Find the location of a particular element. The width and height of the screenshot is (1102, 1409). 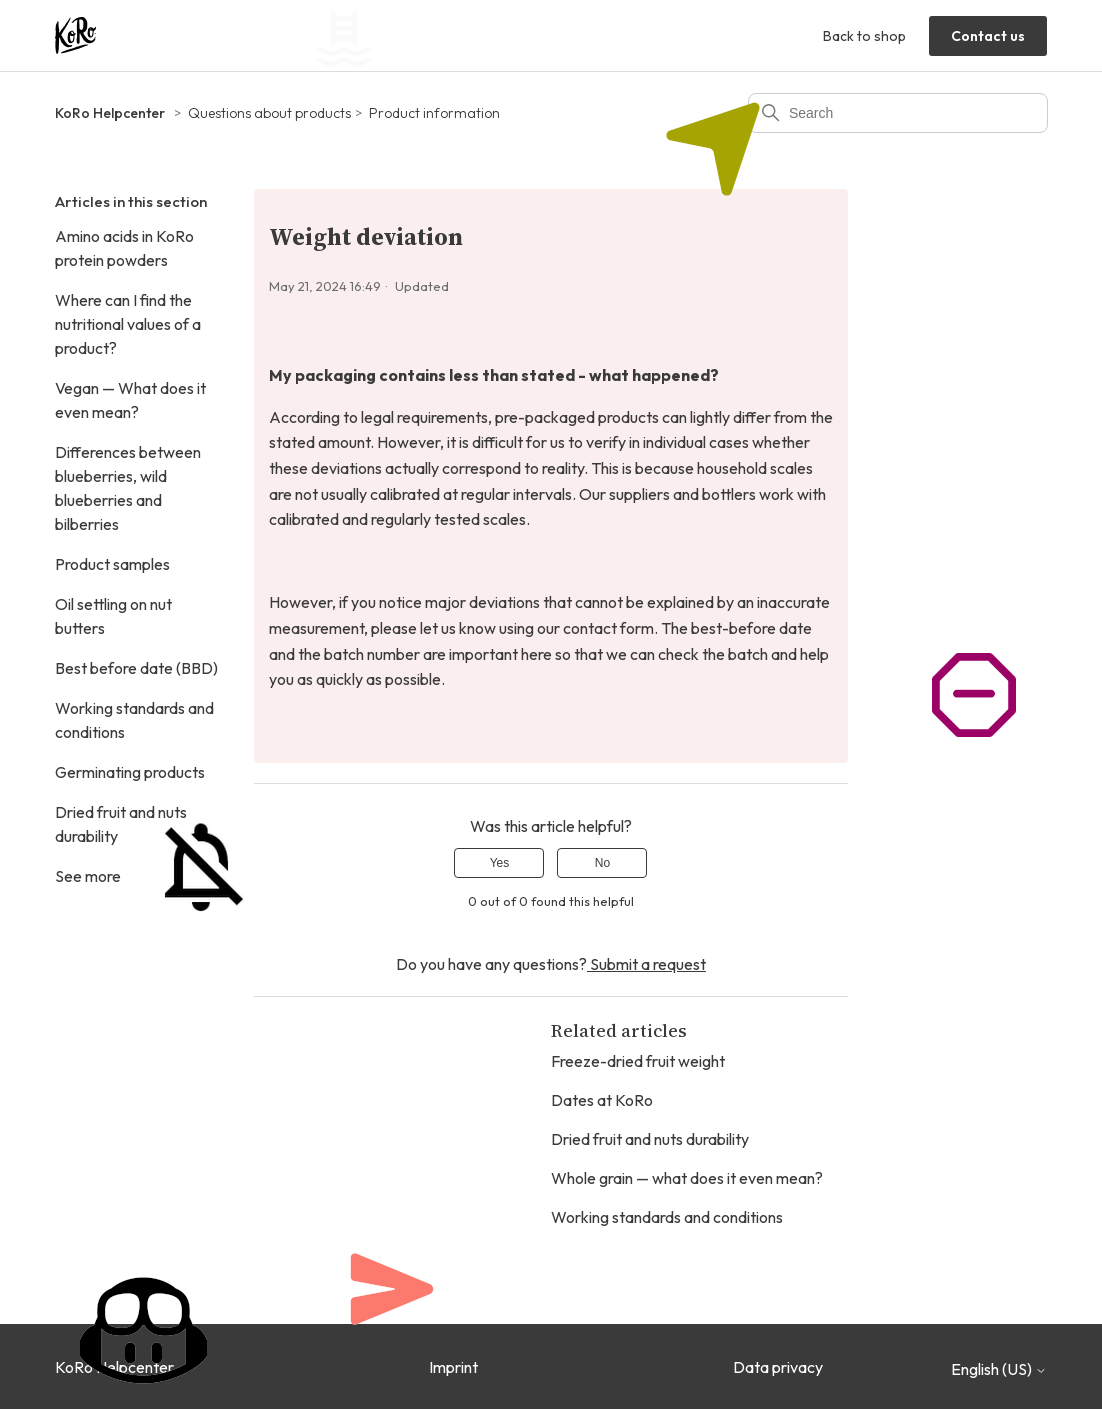

navigate to current location is located at coordinates (718, 144).